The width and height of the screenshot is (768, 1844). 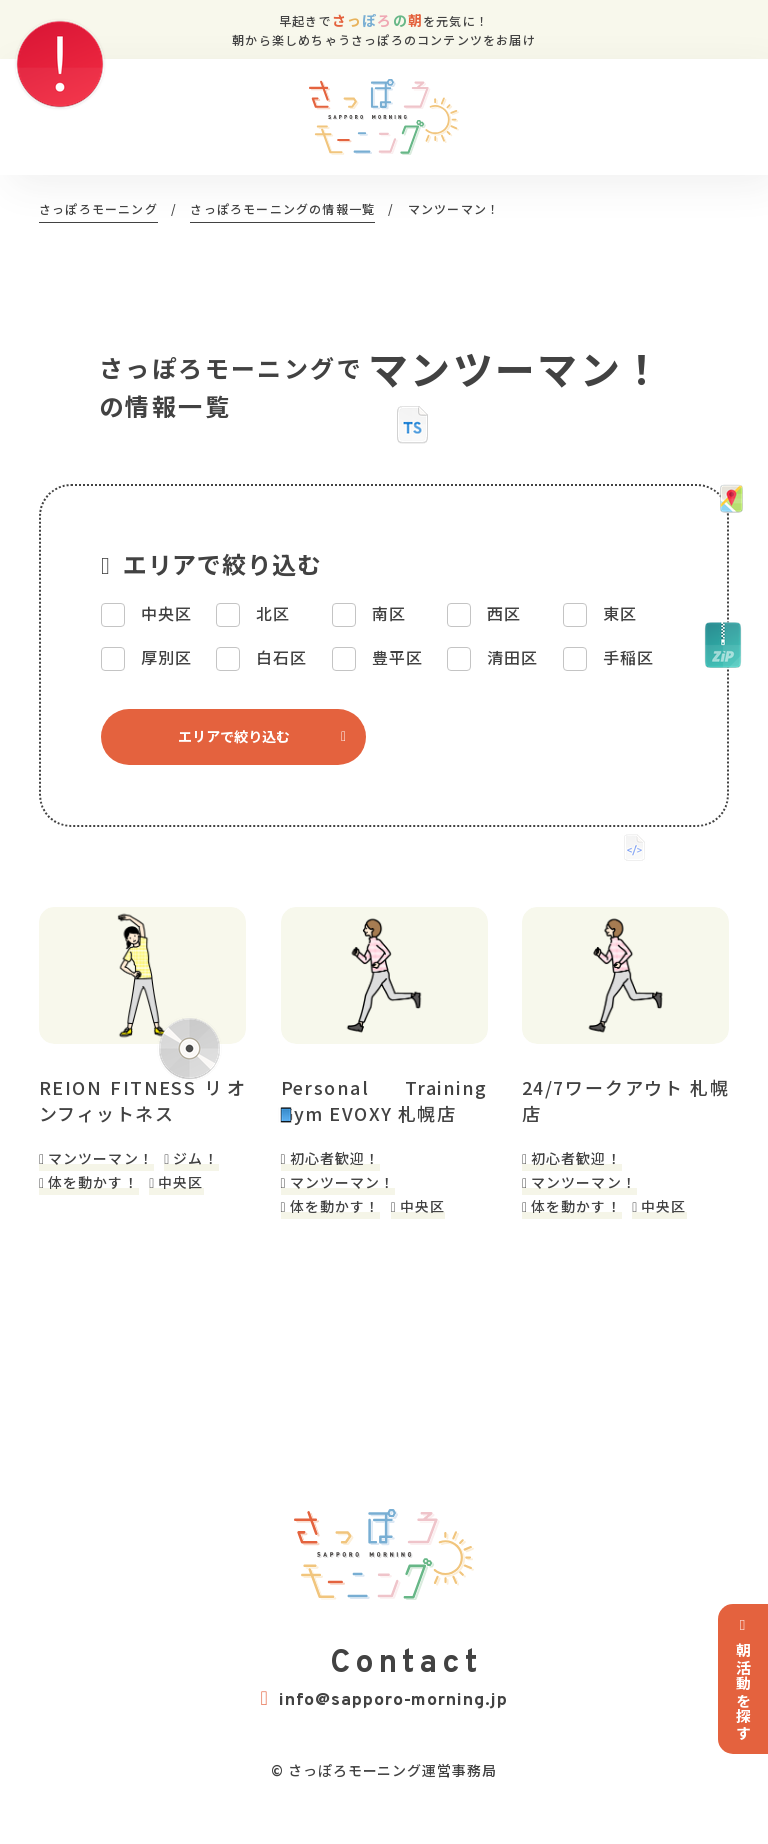 What do you see at coordinates (189, 1048) in the screenshot?
I see `indicates a blank CD-R disc ready for burning` at bounding box center [189, 1048].